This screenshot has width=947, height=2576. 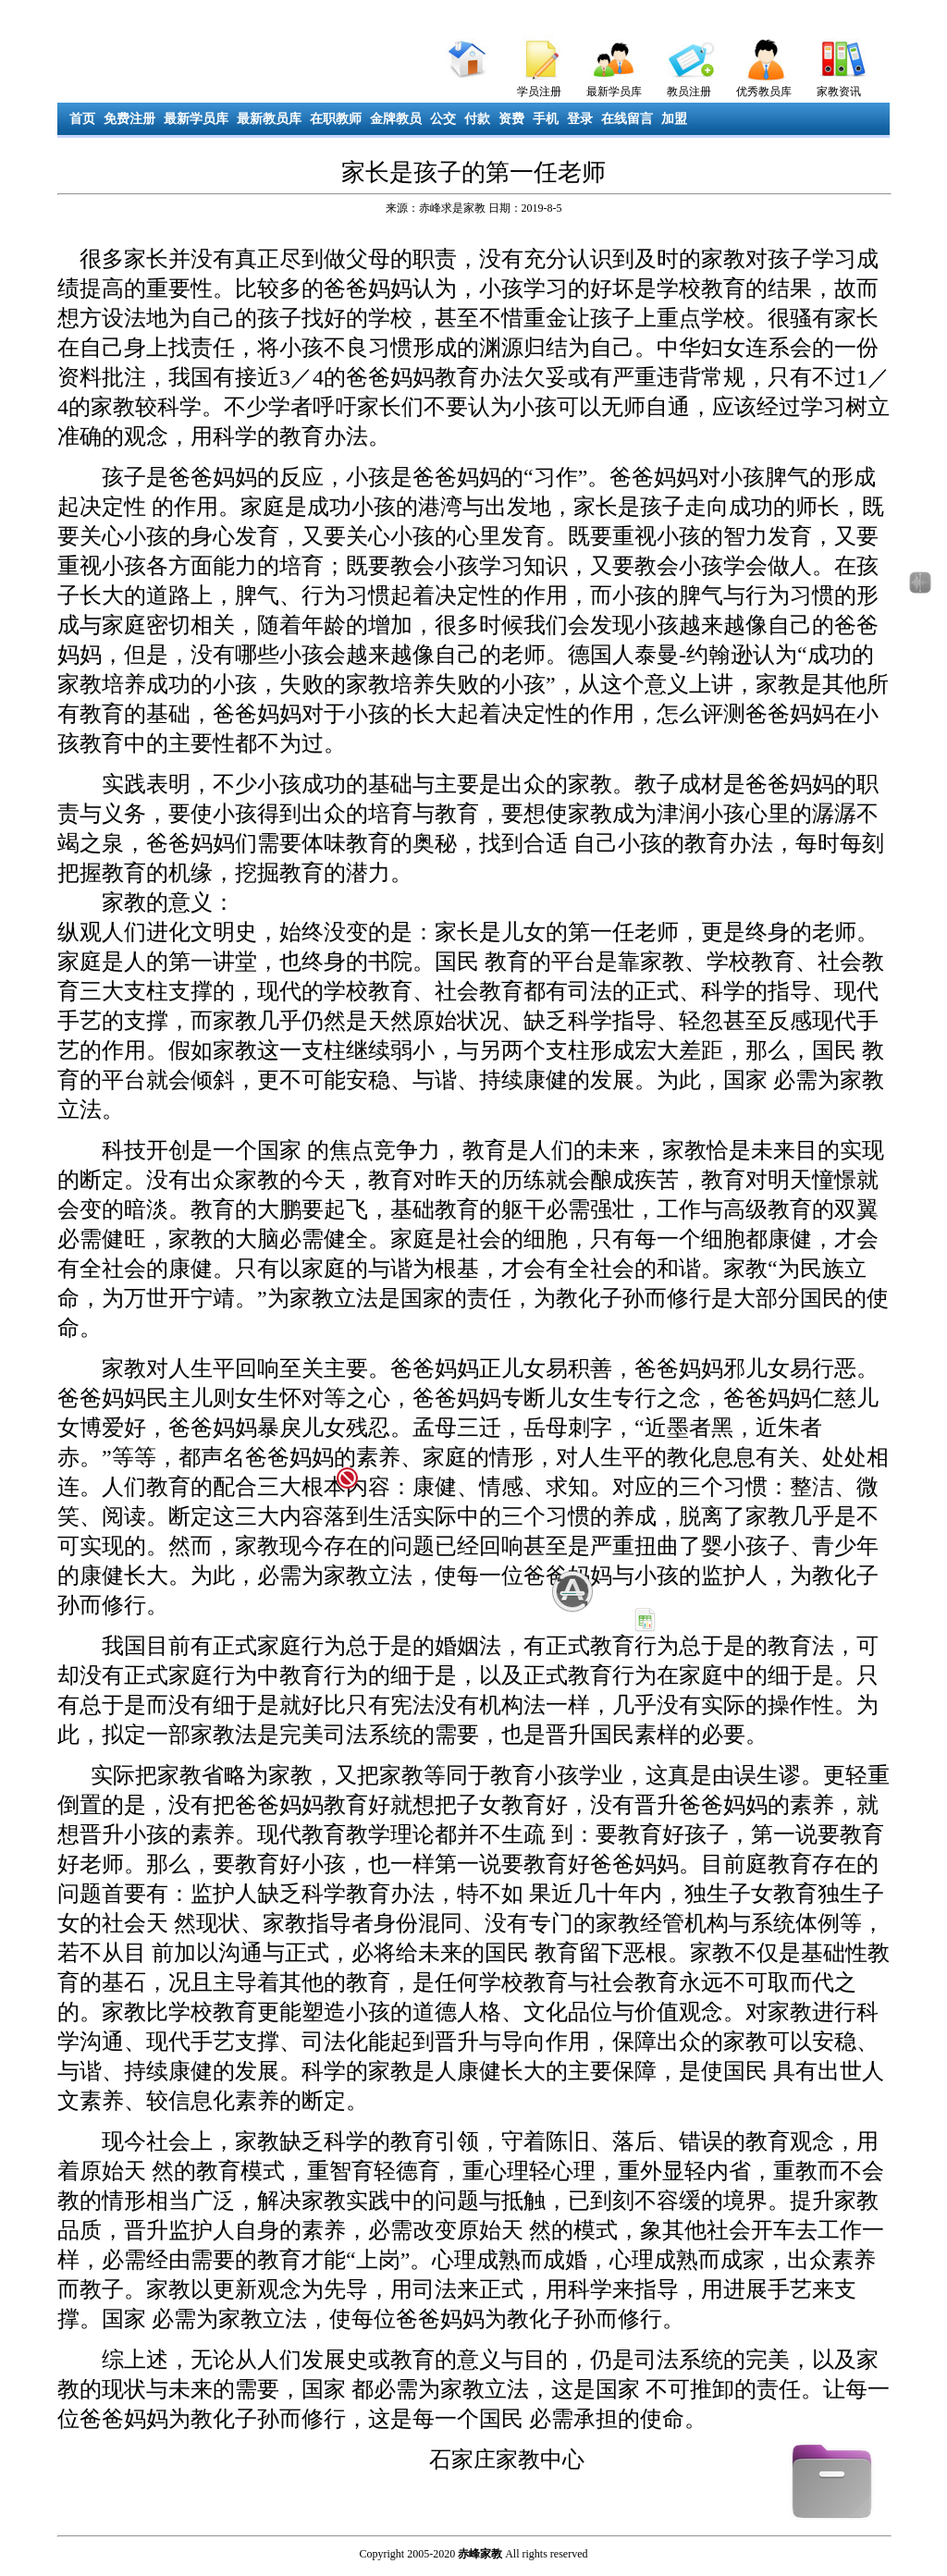 I want to click on open the file manager application, so click(x=831, y=2481).